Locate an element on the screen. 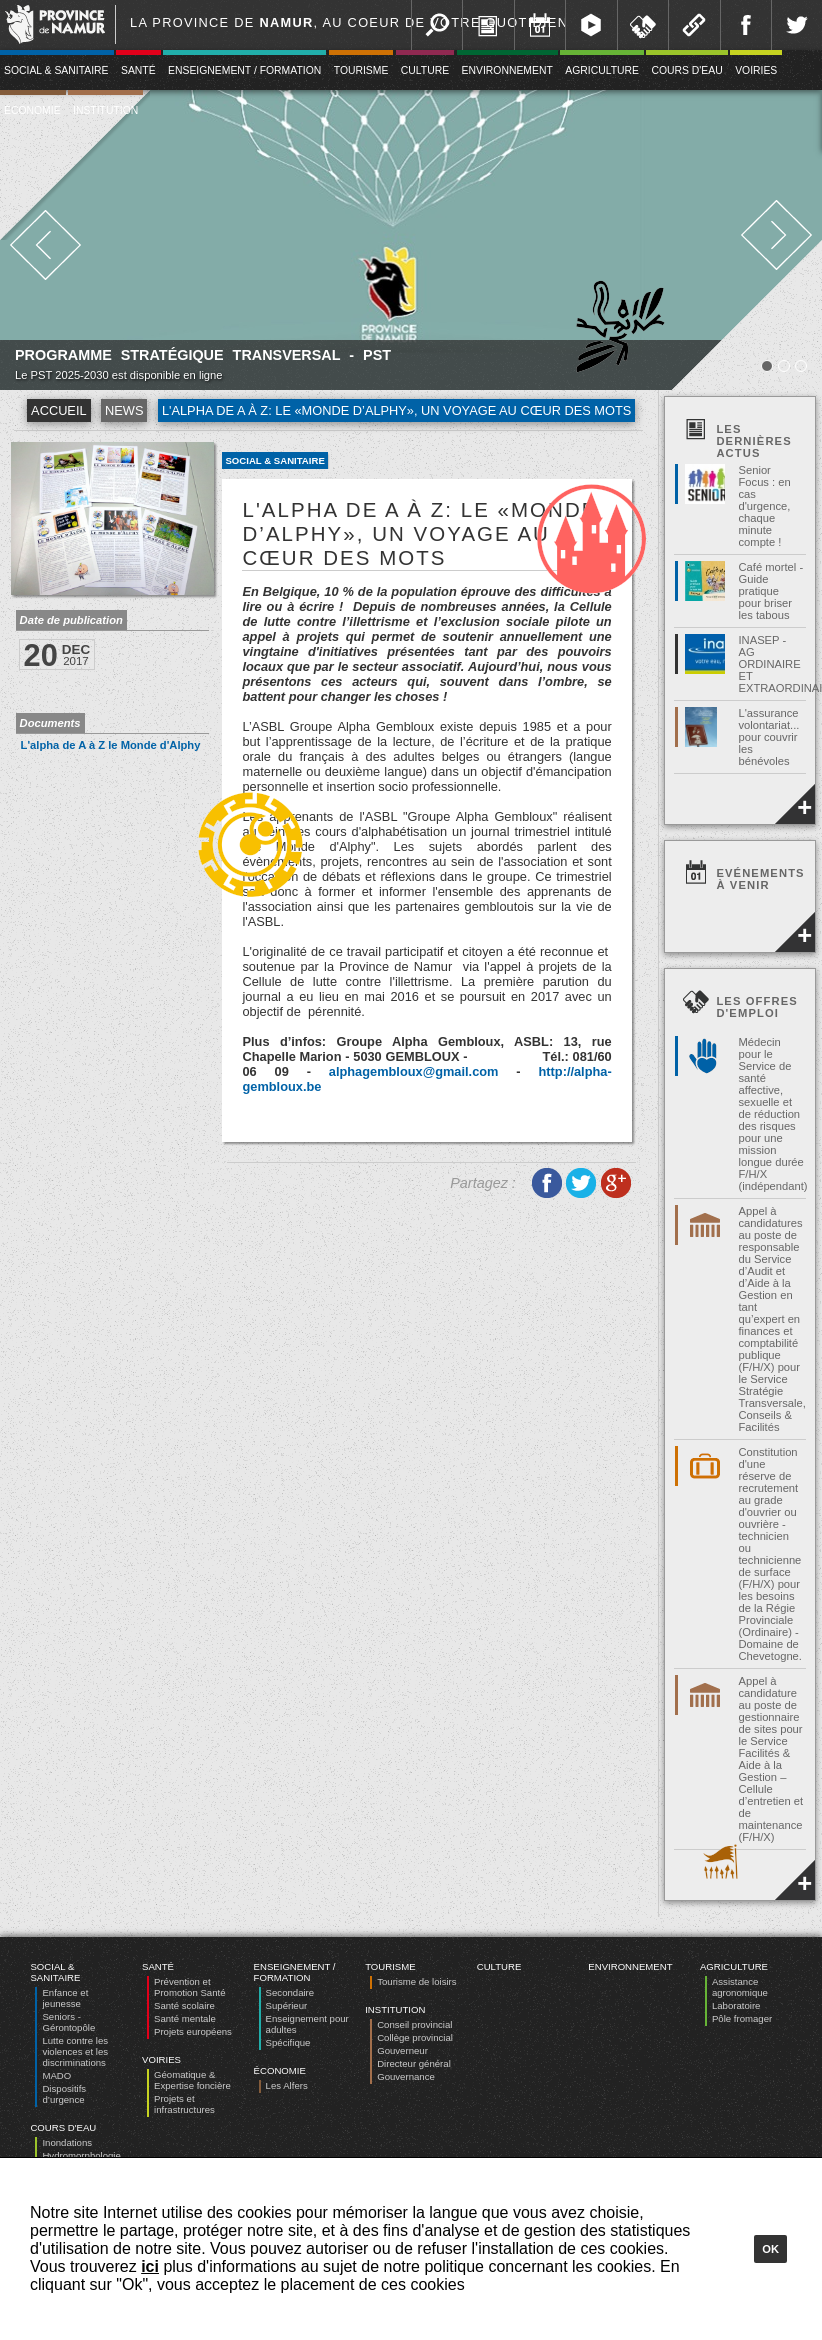 This screenshot has width=822, height=2340. access eye maze puzzle or minigame is located at coordinates (250, 844).